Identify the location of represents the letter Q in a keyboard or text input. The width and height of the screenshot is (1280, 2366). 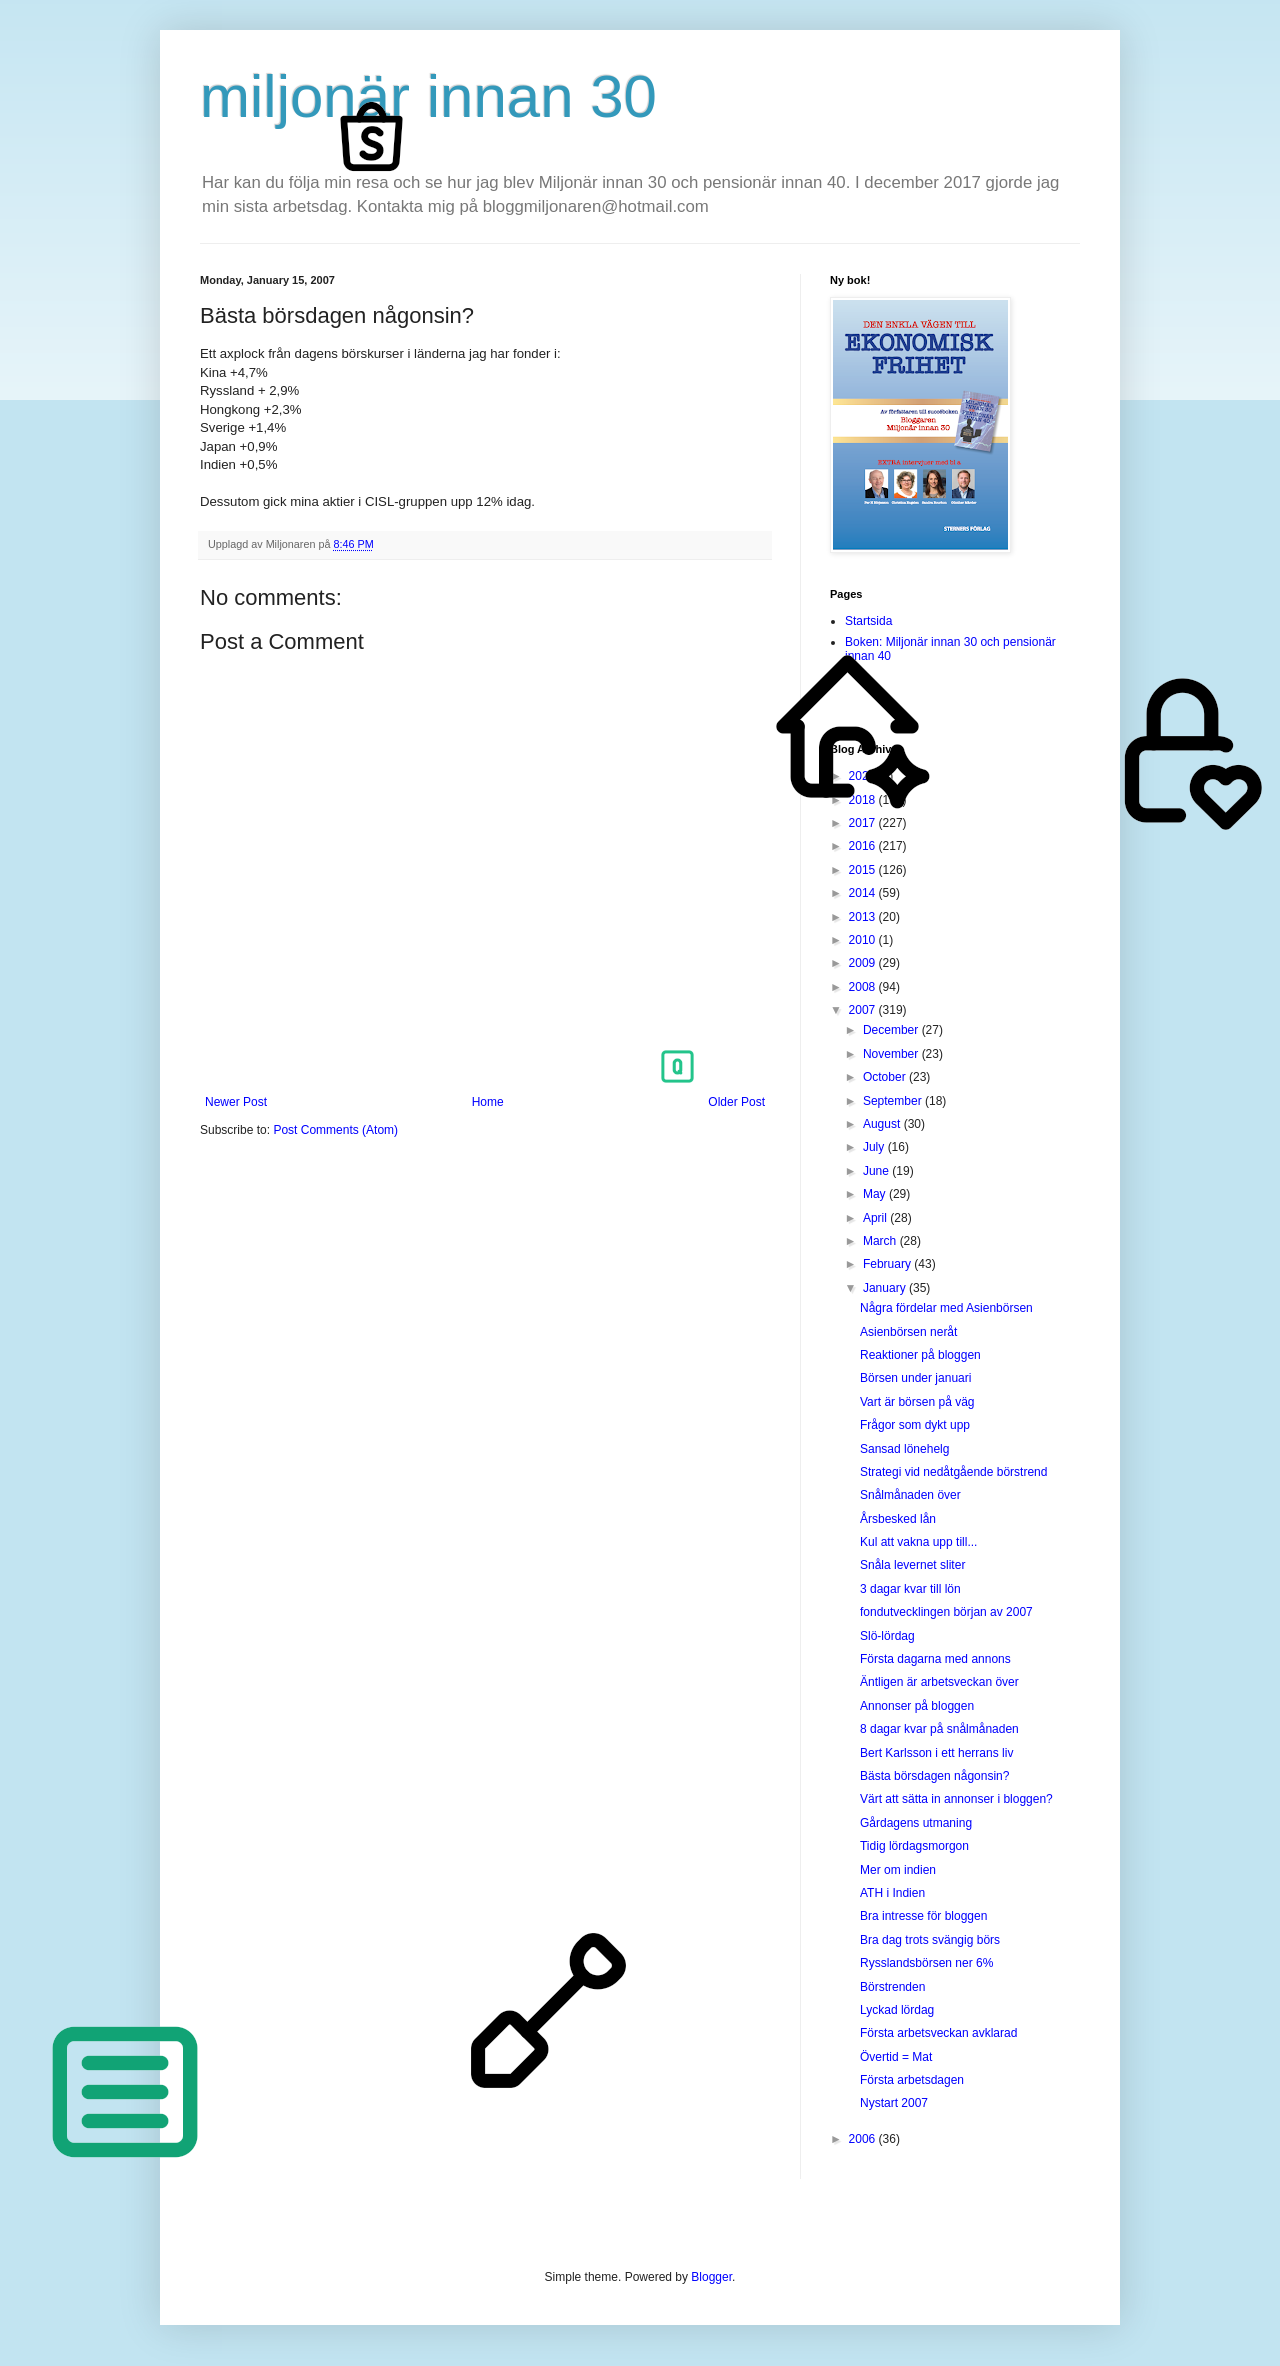
(677, 1066).